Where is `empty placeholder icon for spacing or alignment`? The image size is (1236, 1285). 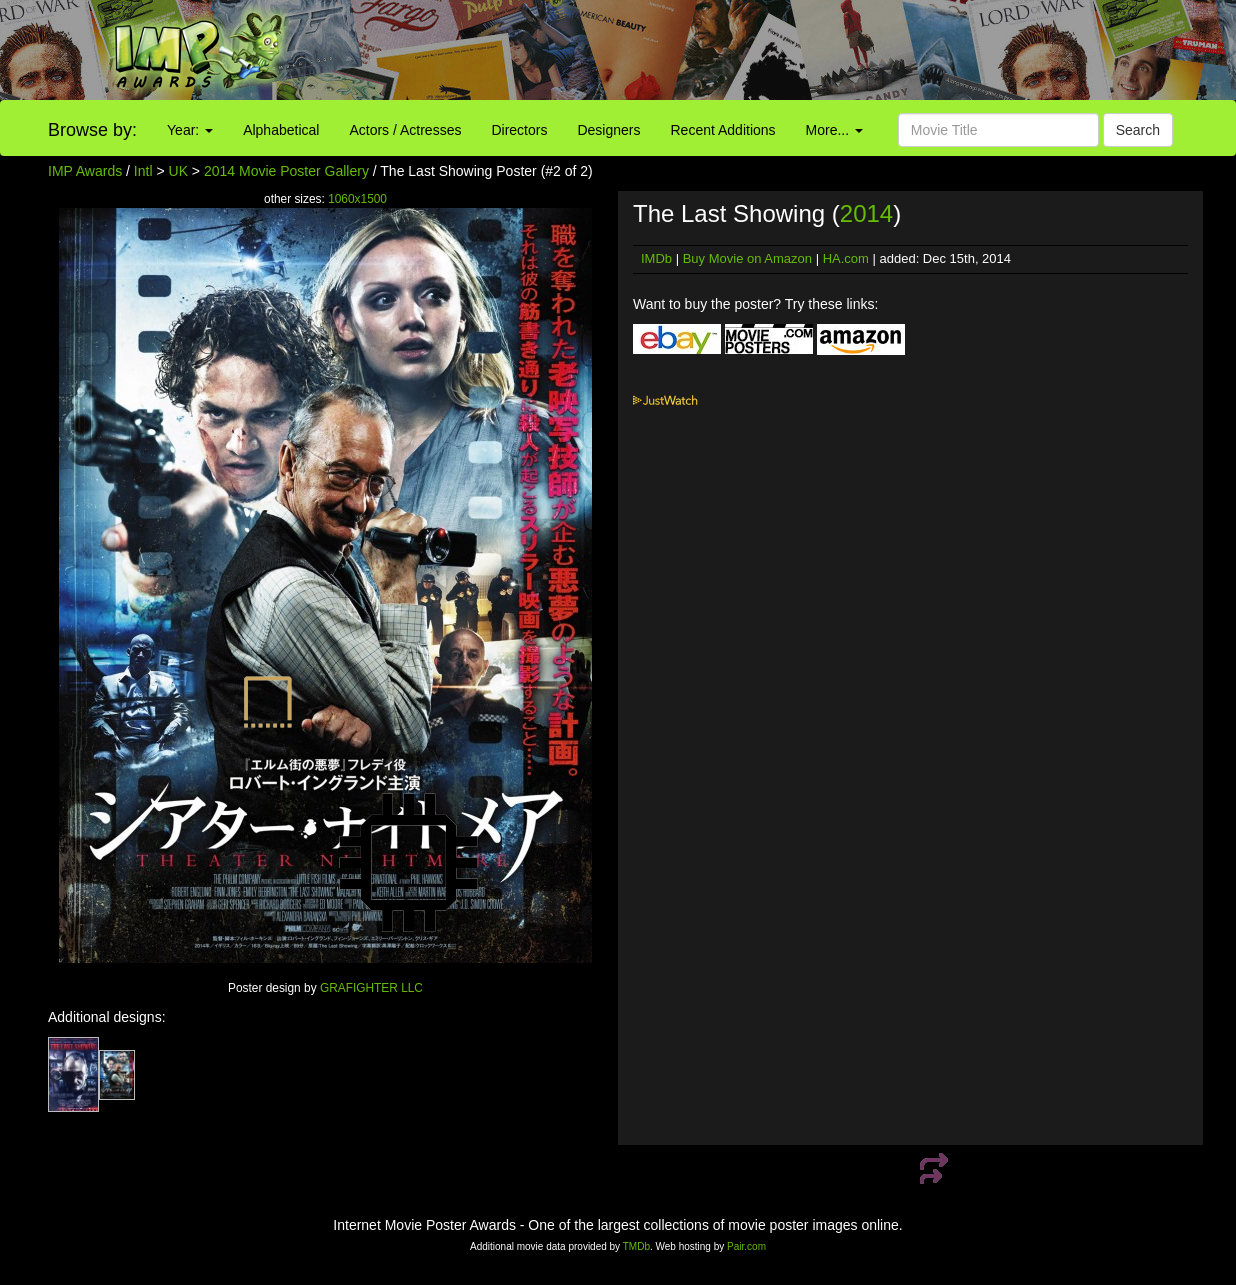 empty placeholder icon for spacing or alignment is located at coordinates (974, 346).